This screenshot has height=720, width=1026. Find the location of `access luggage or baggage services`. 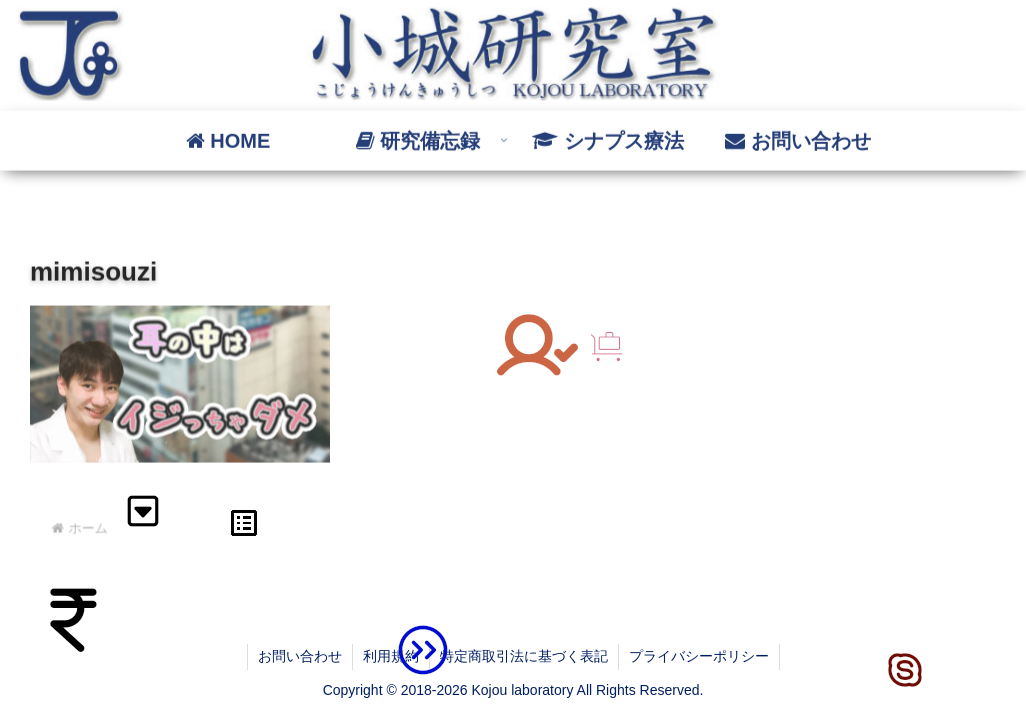

access luggage or baggage services is located at coordinates (606, 346).